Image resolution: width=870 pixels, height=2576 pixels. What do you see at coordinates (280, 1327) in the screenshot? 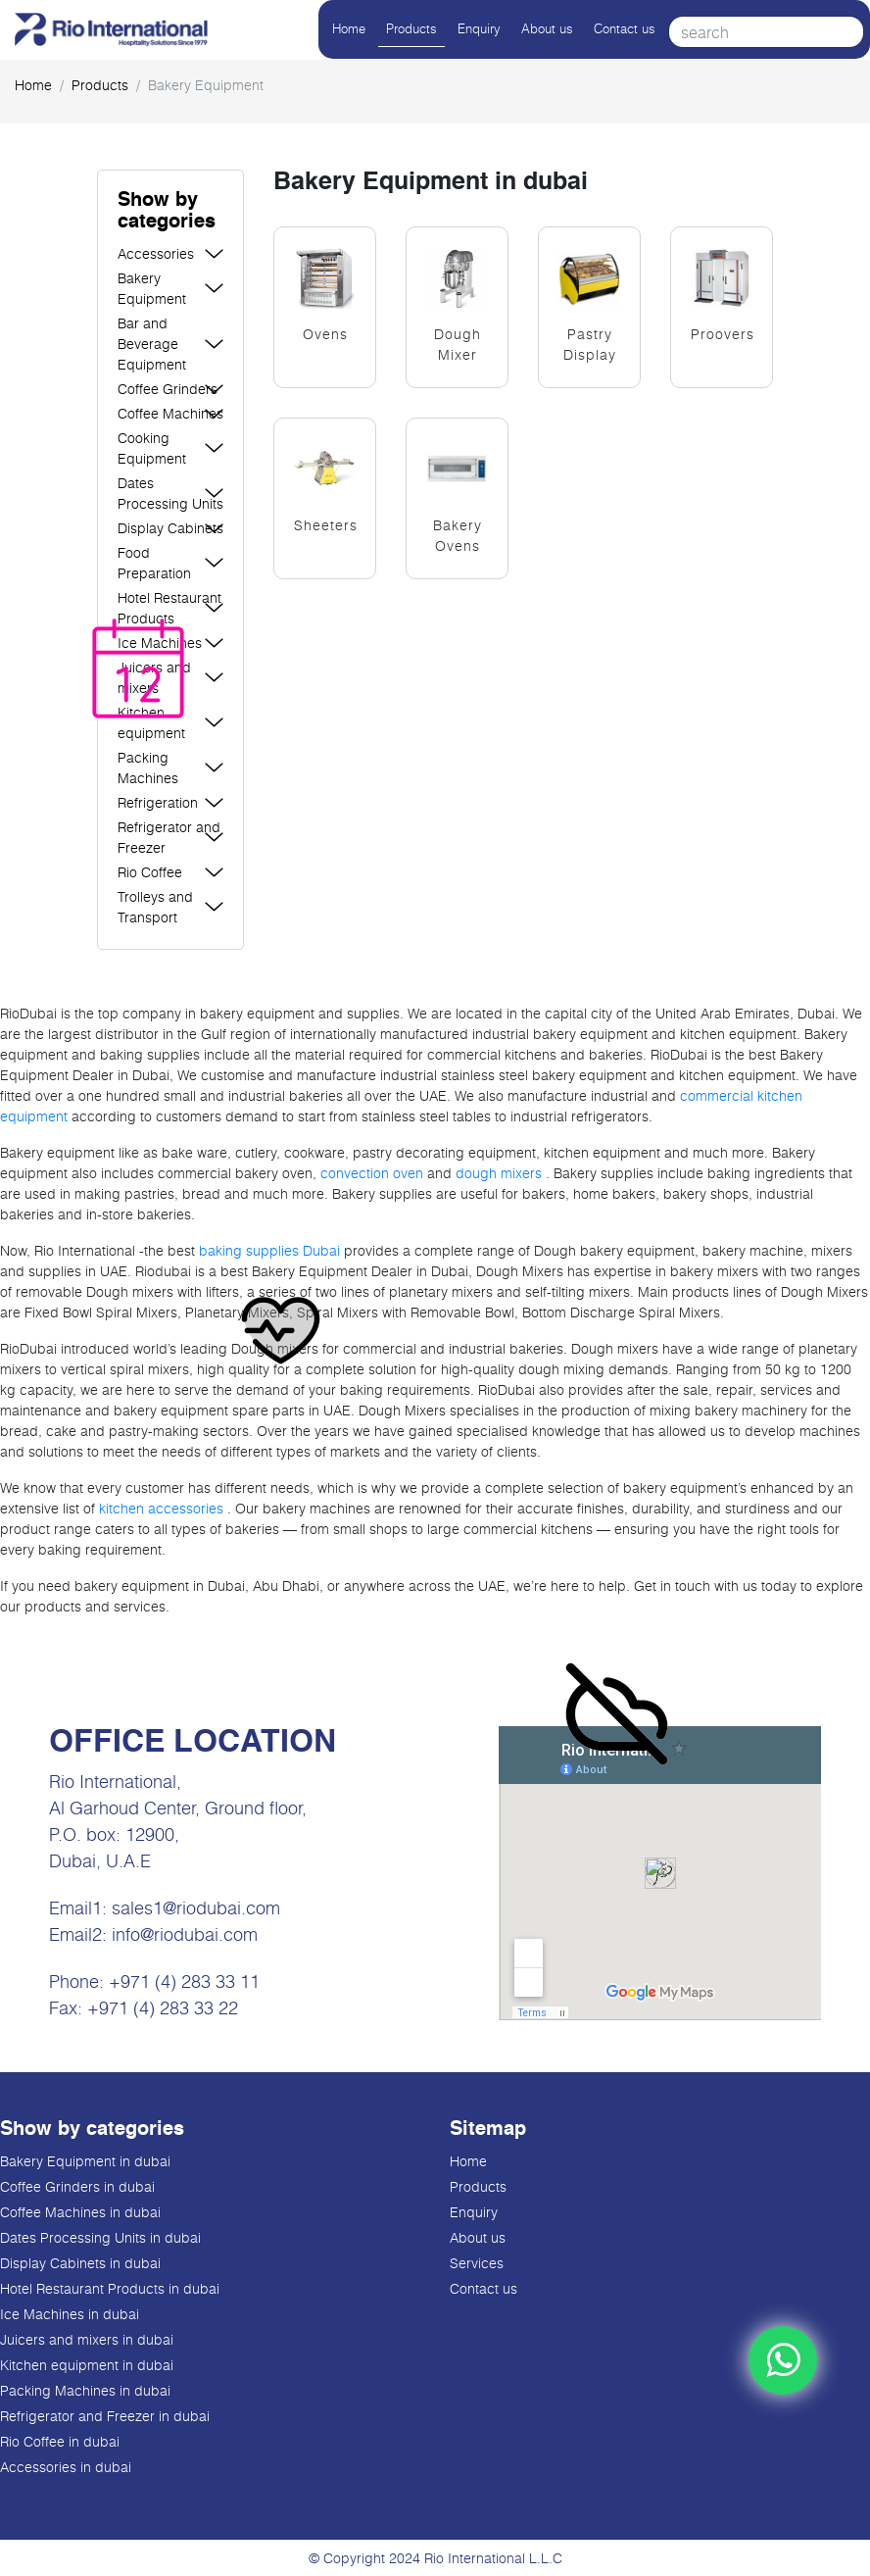
I see `view health or fitness metrics` at bounding box center [280, 1327].